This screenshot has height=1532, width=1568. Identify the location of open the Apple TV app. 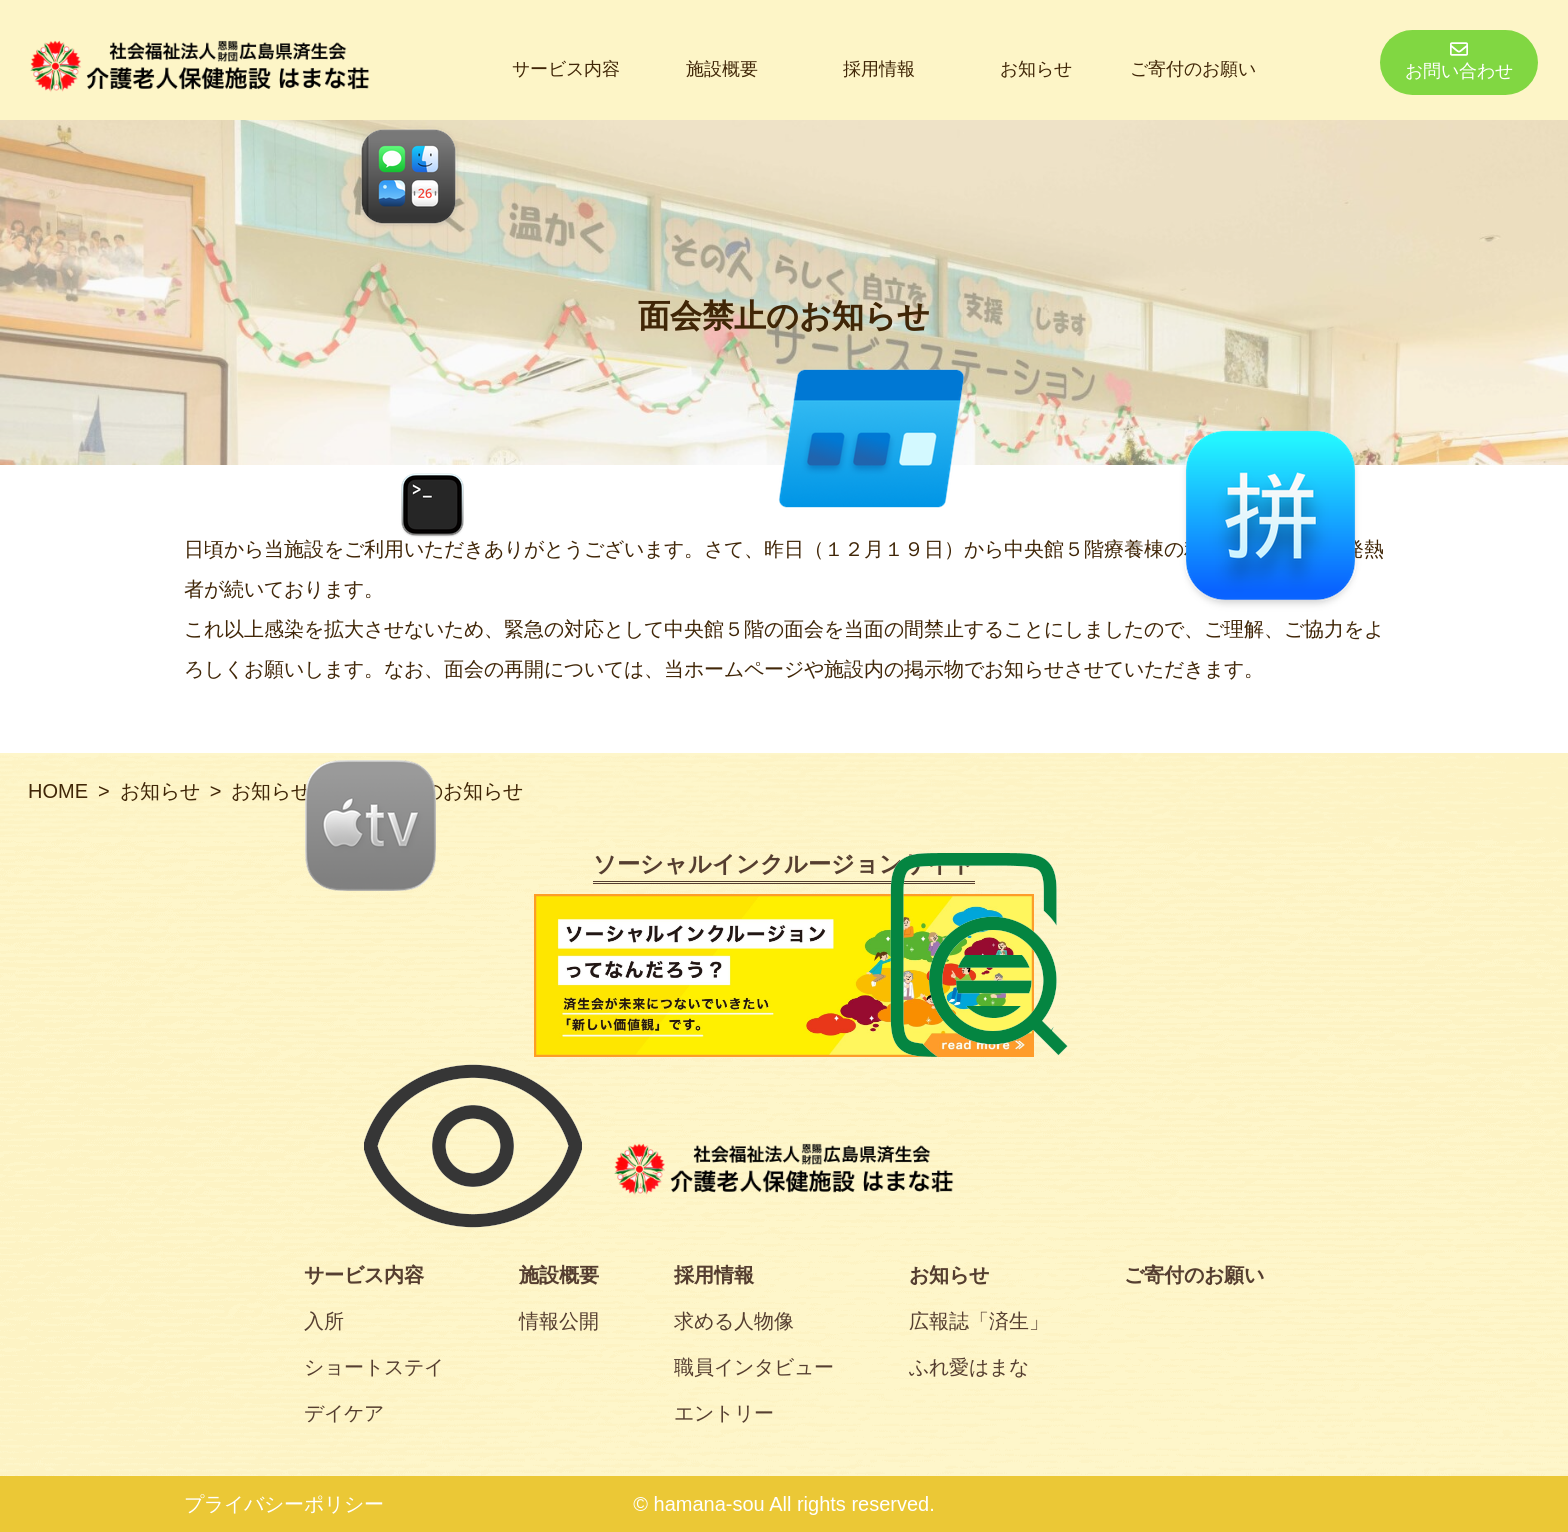
(370, 825).